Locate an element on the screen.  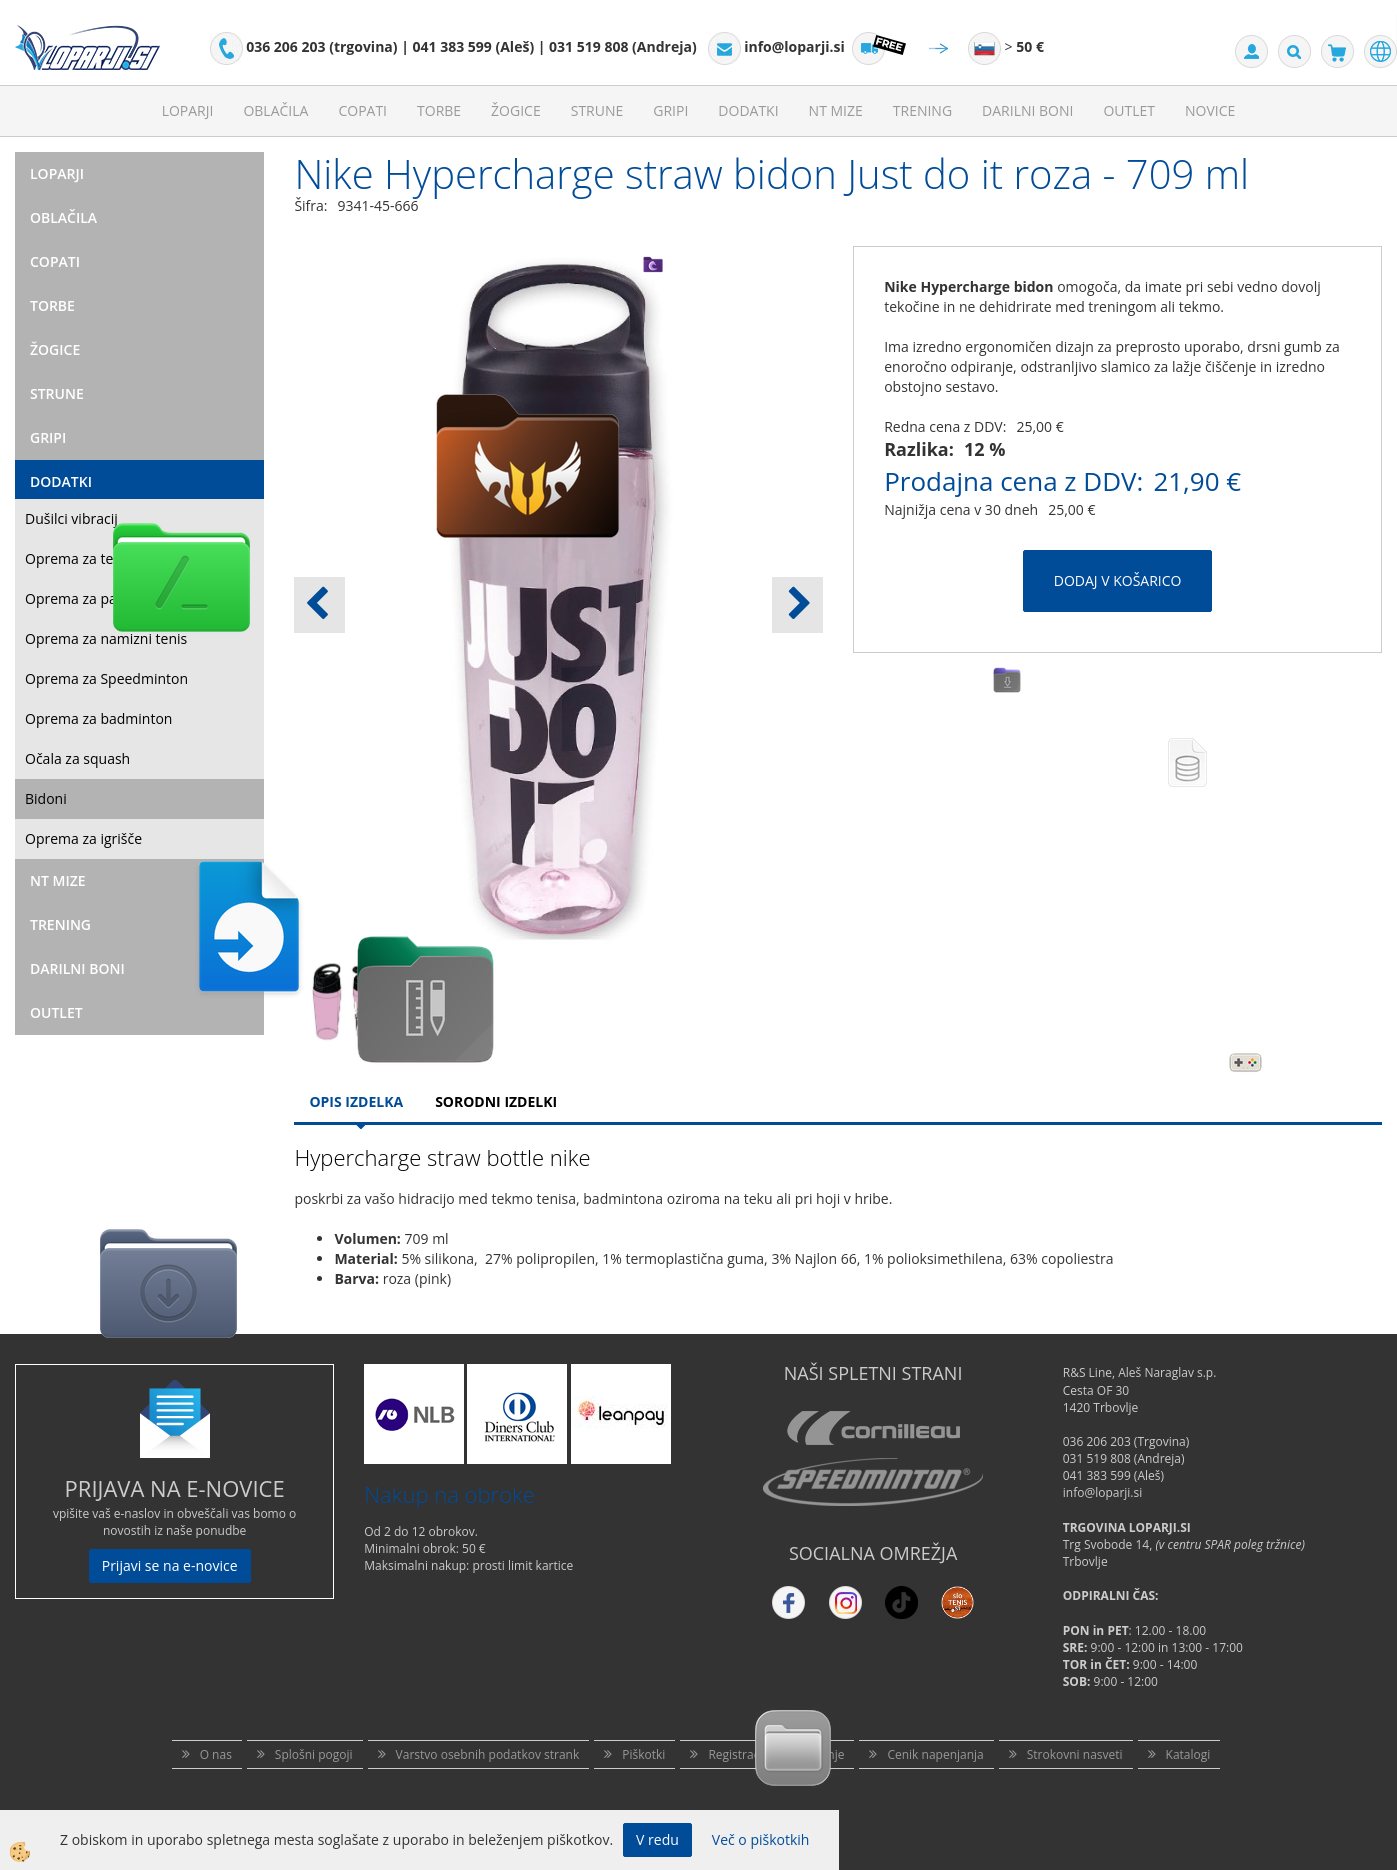
open folder containing bittorrent downloads is located at coordinates (653, 265).